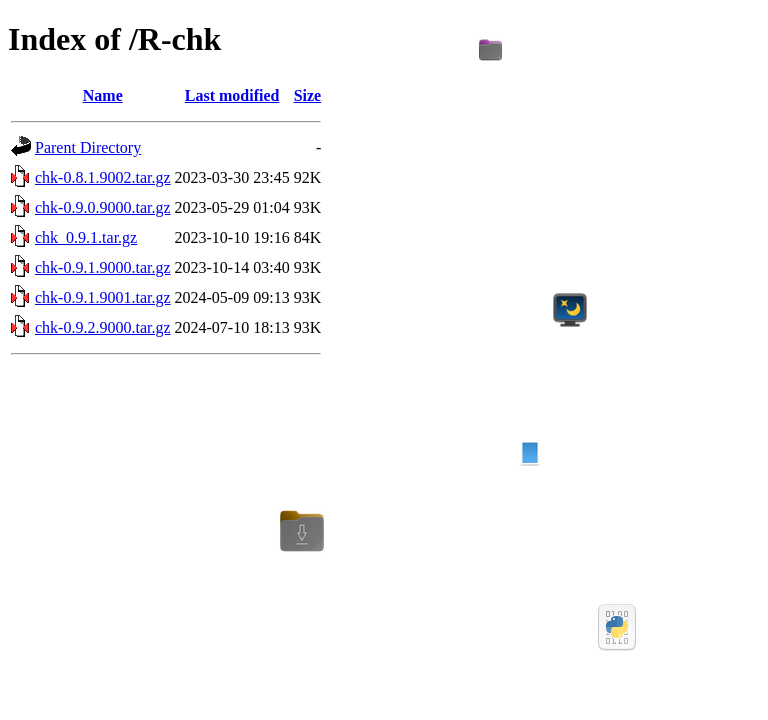  I want to click on open folder to view contents, so click(490, 49).